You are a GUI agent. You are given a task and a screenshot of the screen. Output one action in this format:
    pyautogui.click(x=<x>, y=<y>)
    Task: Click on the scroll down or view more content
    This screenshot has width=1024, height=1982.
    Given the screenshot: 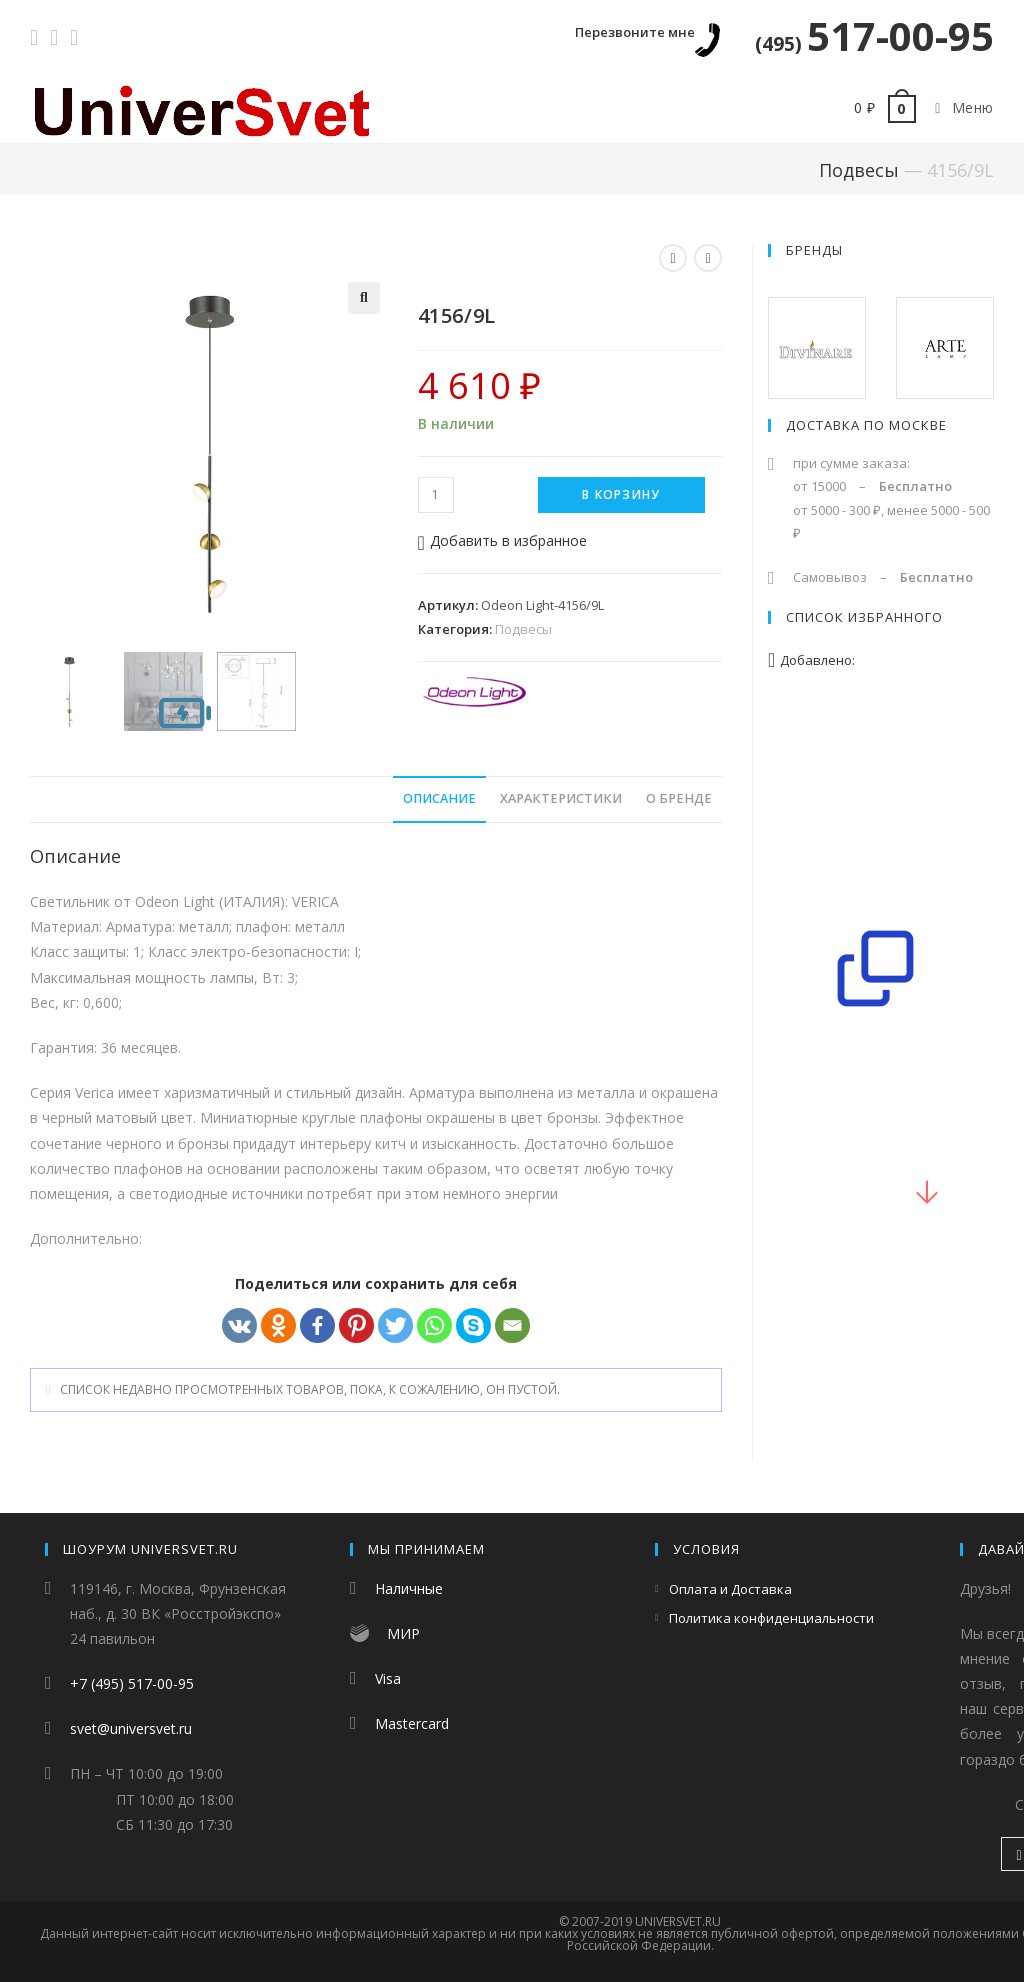 What is the action you would take?
    pyautogui.click(x=927, y=1192)
    